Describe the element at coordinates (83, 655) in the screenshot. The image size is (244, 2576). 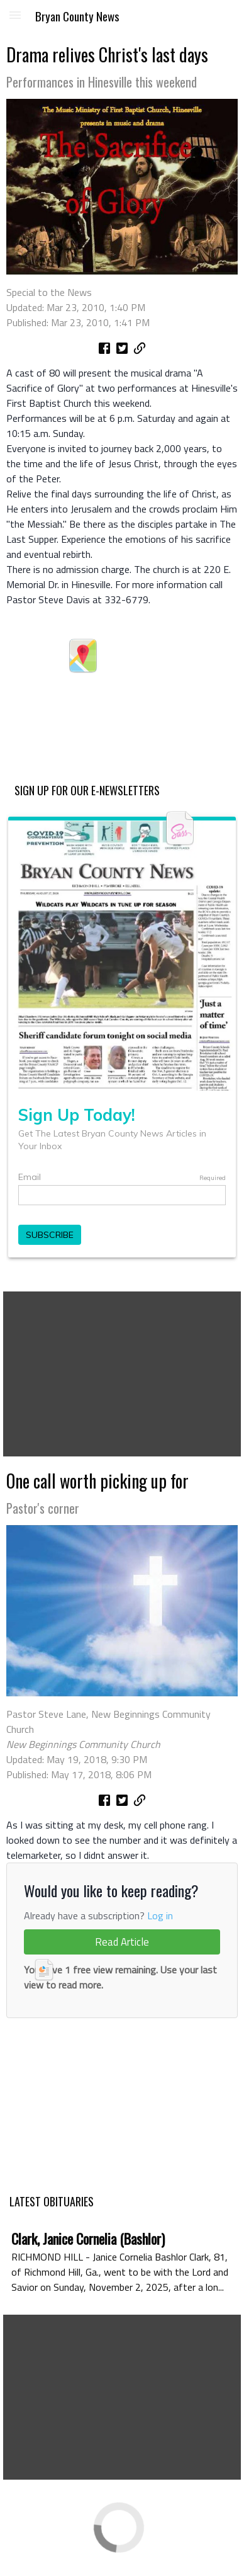
I see `a gpx file containing gps route or track data` at that location.